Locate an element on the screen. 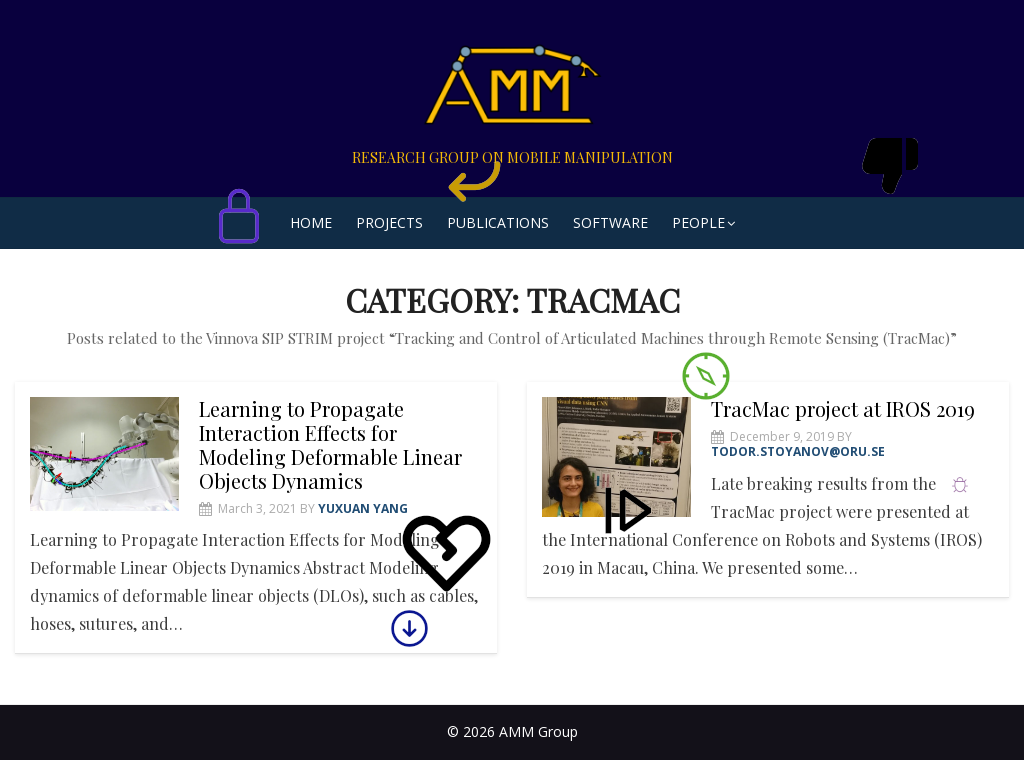 This screenshot has width=1024, height=760. report a bug or issue is located at coordinates (960, 485).